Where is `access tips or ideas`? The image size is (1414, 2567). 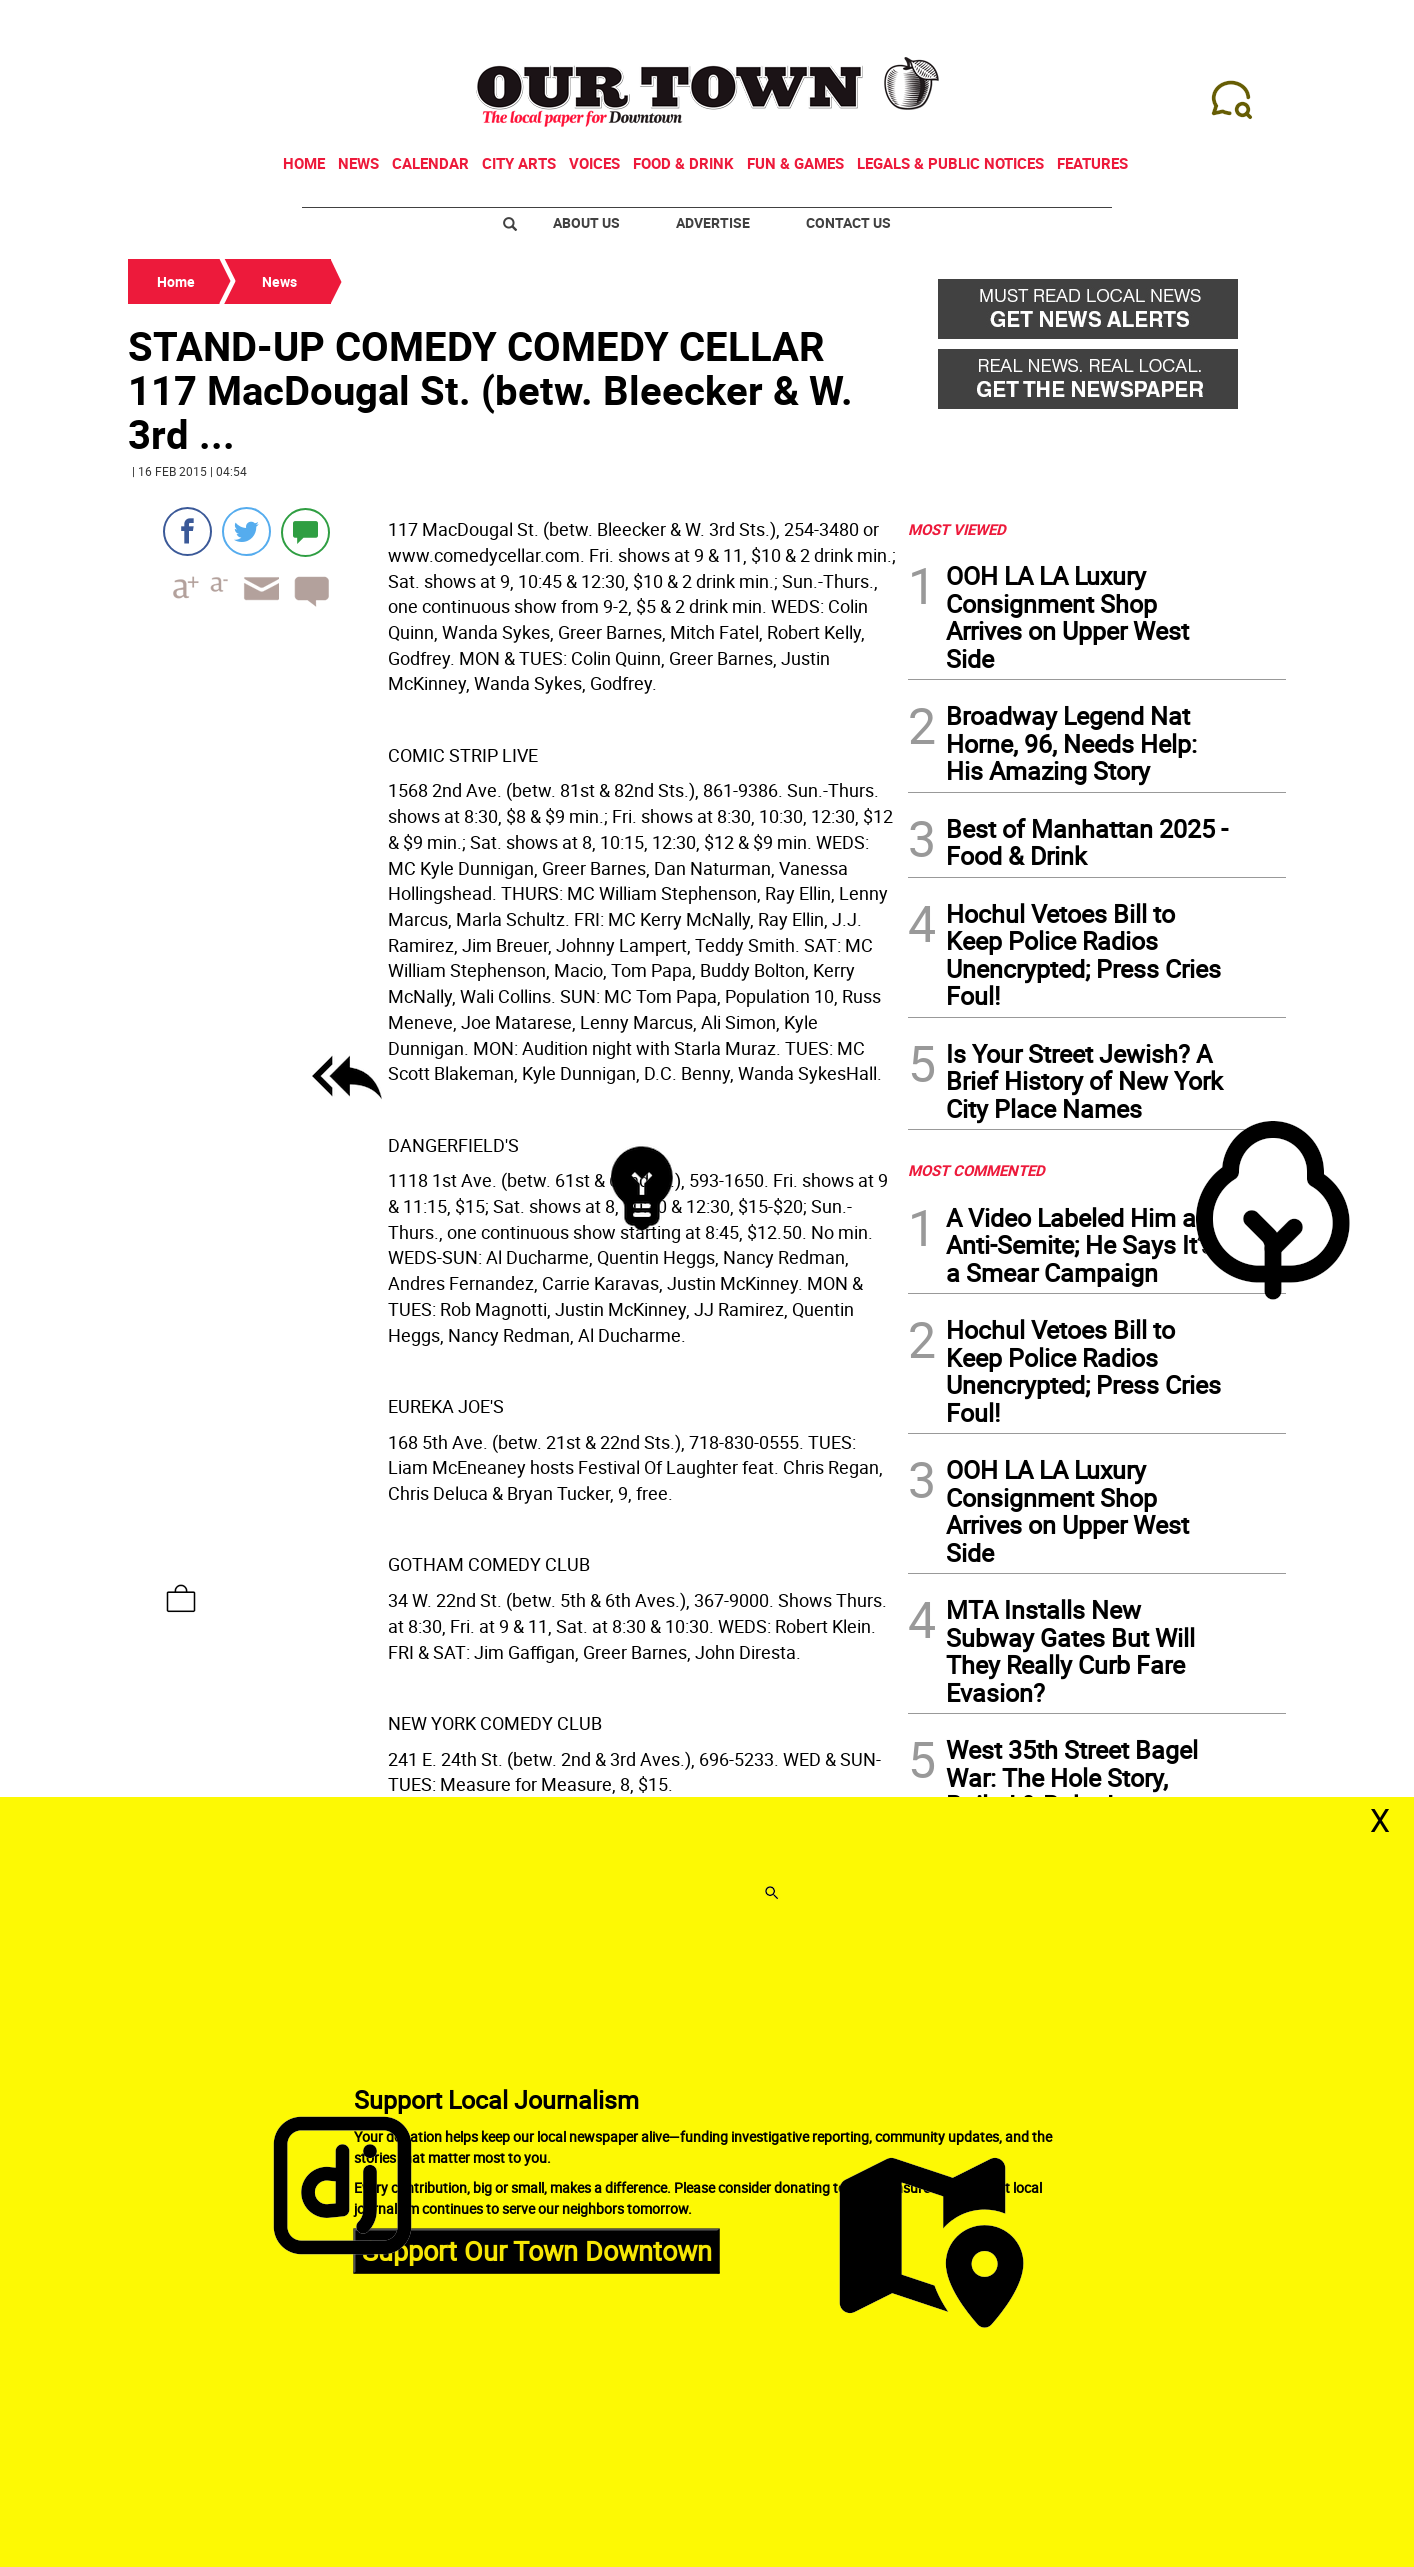
access tips or ideas is located at coordinates (642, 1186).